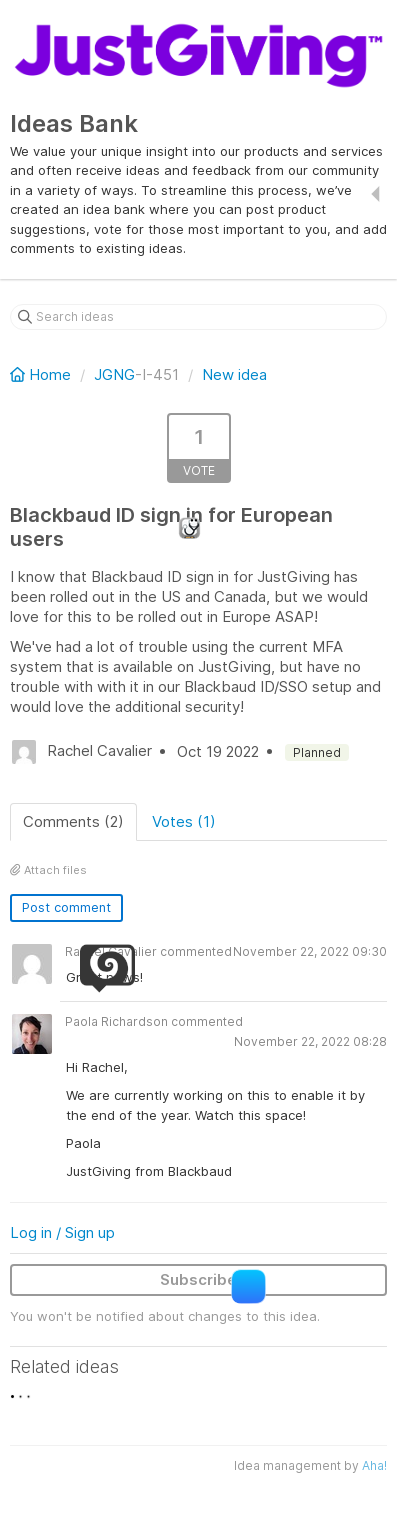 The width and height of the screenshot is (397, 1526). Describe the element at coordinates (107, 968) in the screenshot. I see `open fractal messaging app` at that location.